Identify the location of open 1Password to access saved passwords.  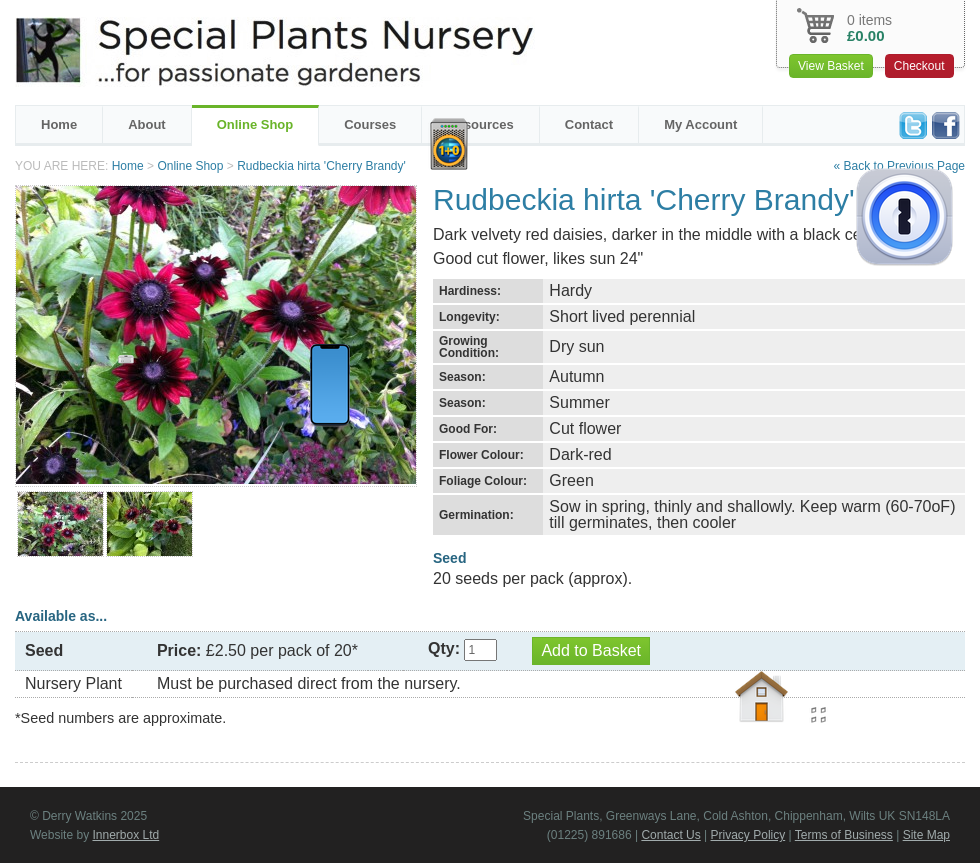
(904, 216).